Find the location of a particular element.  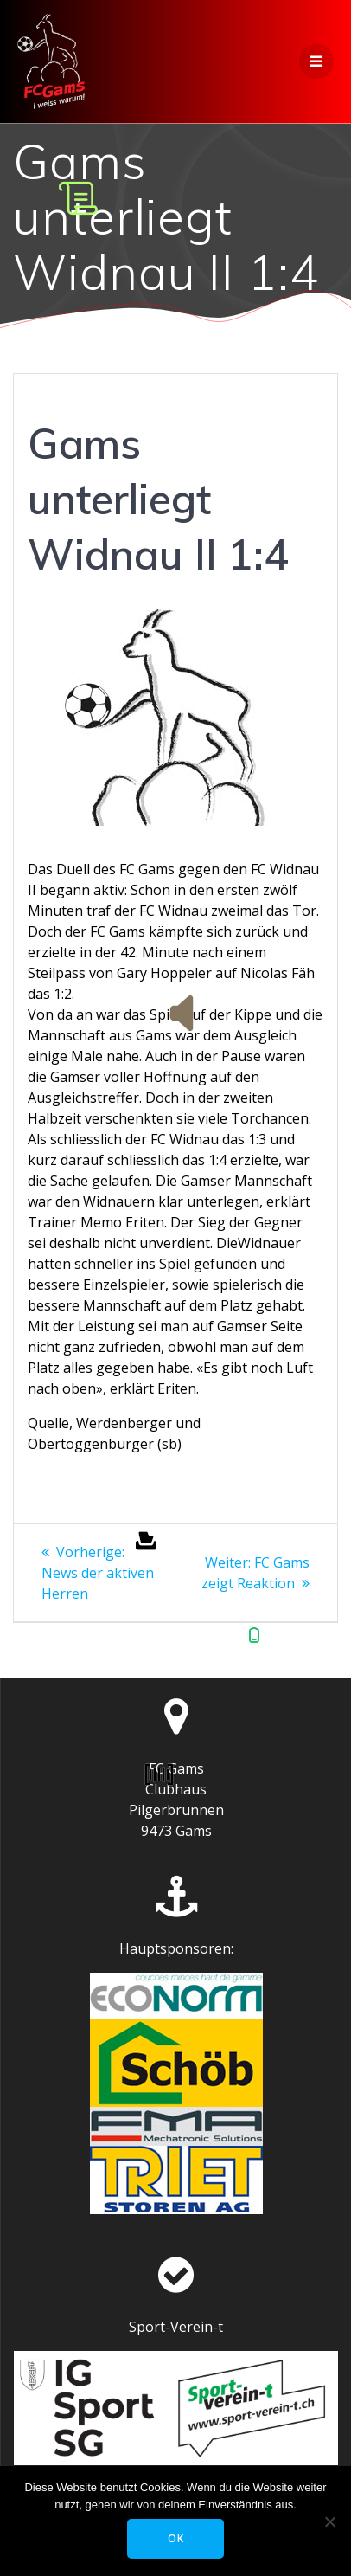

scan a barcode is located at coordinates (159, 1774).